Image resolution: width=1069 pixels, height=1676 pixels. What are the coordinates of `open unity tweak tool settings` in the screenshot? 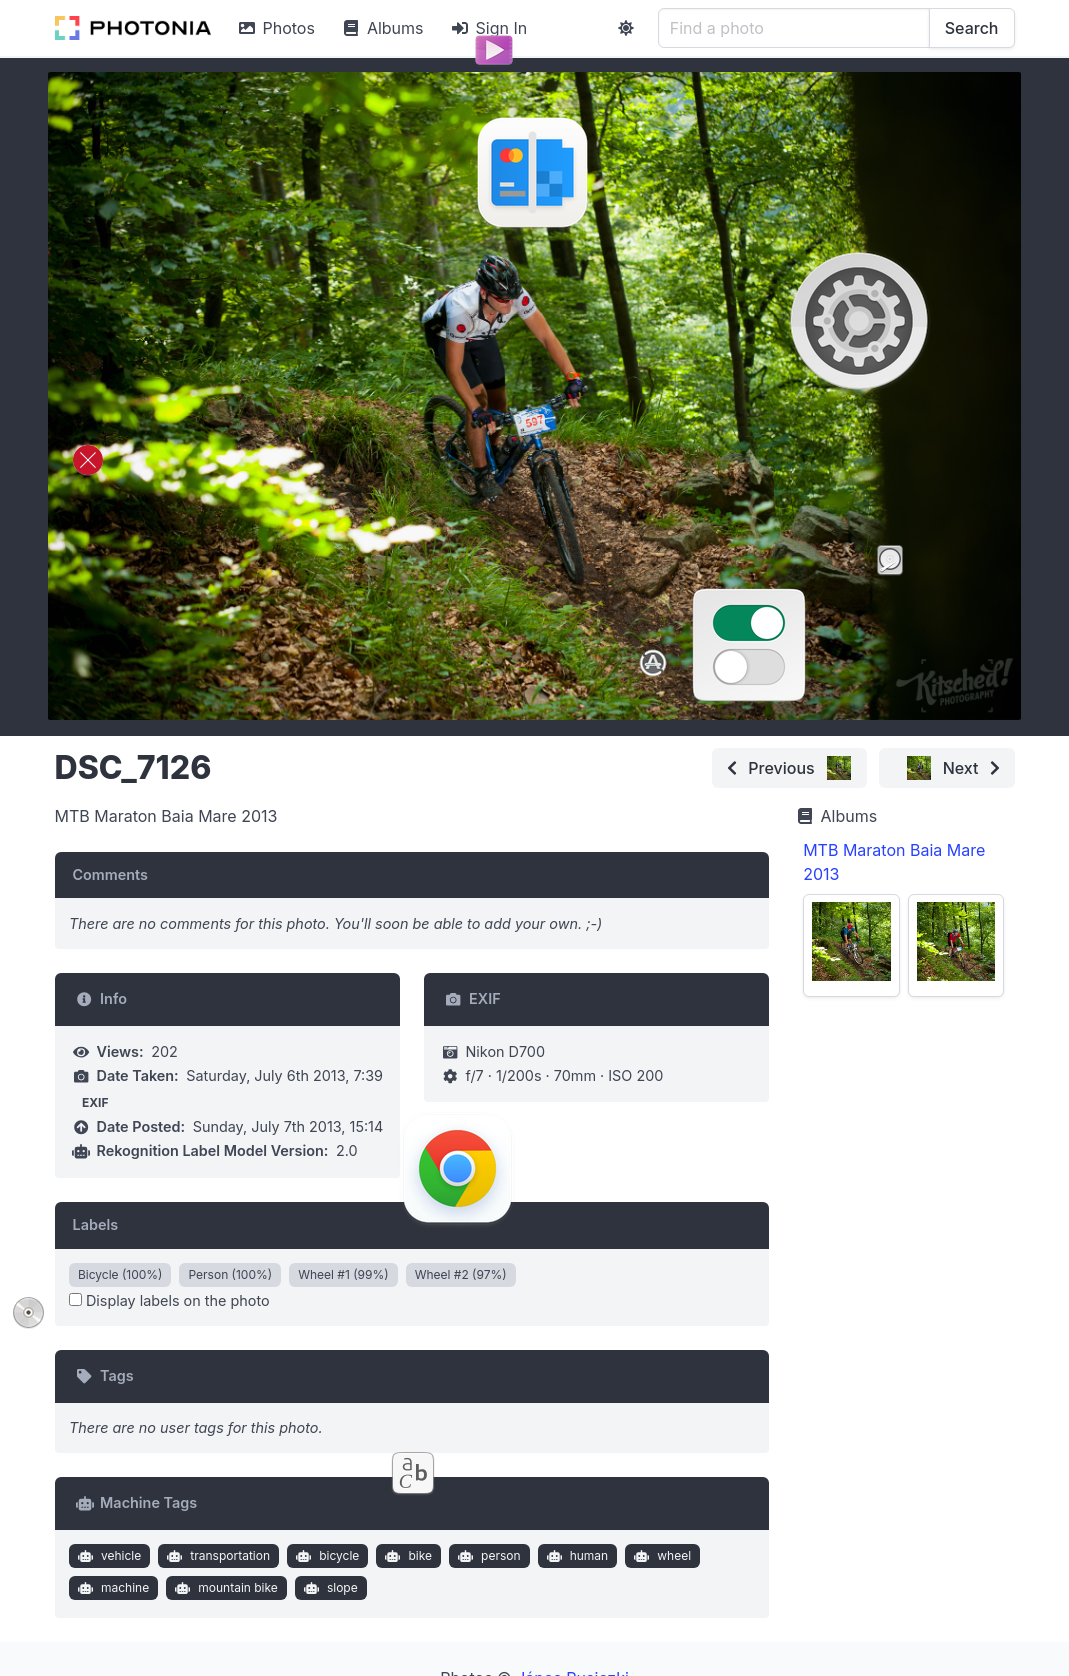 It's located at (749, 645).